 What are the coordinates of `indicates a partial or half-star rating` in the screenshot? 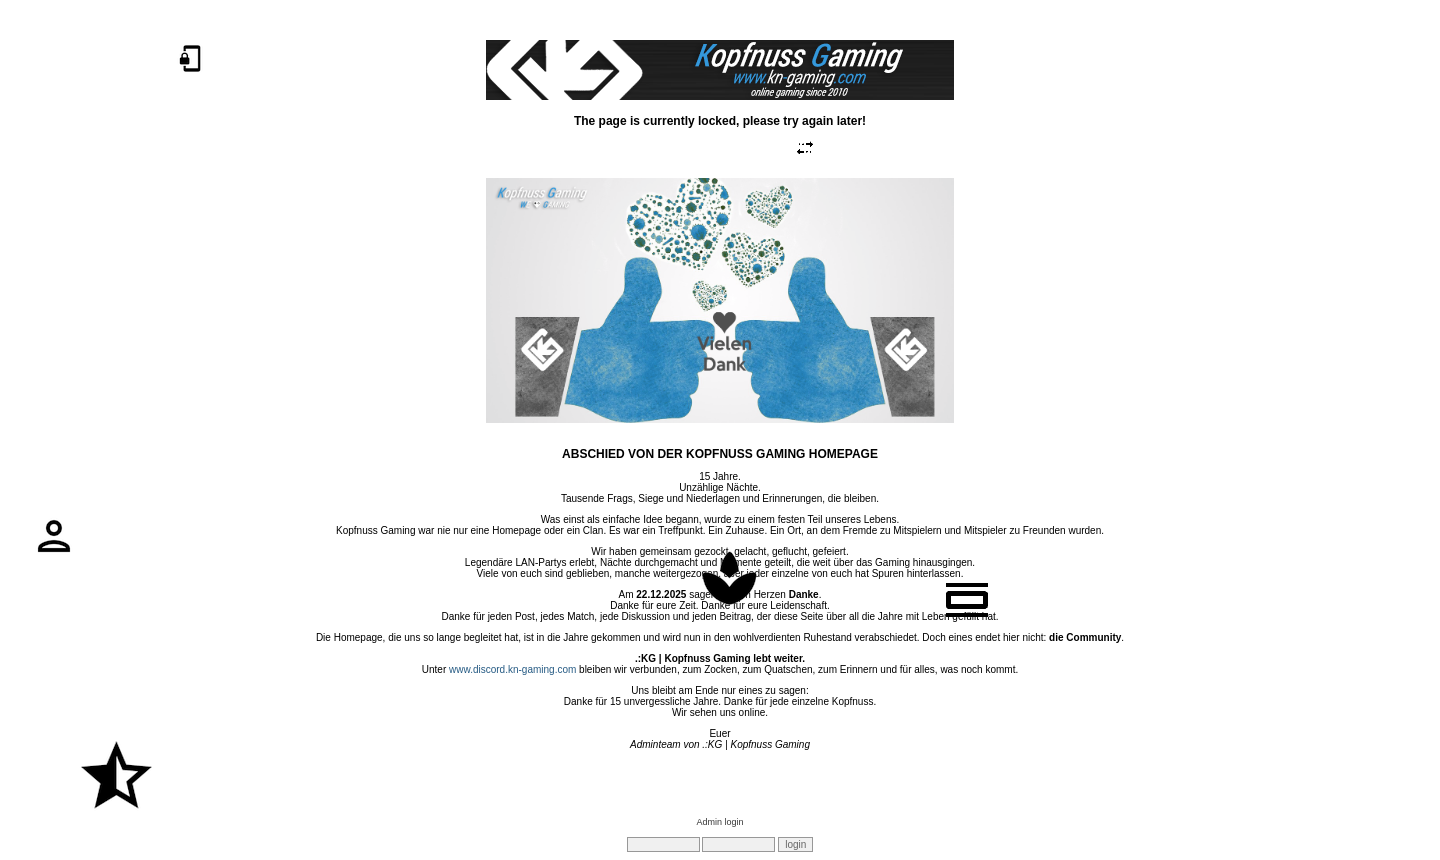 It's located at (116, 776).